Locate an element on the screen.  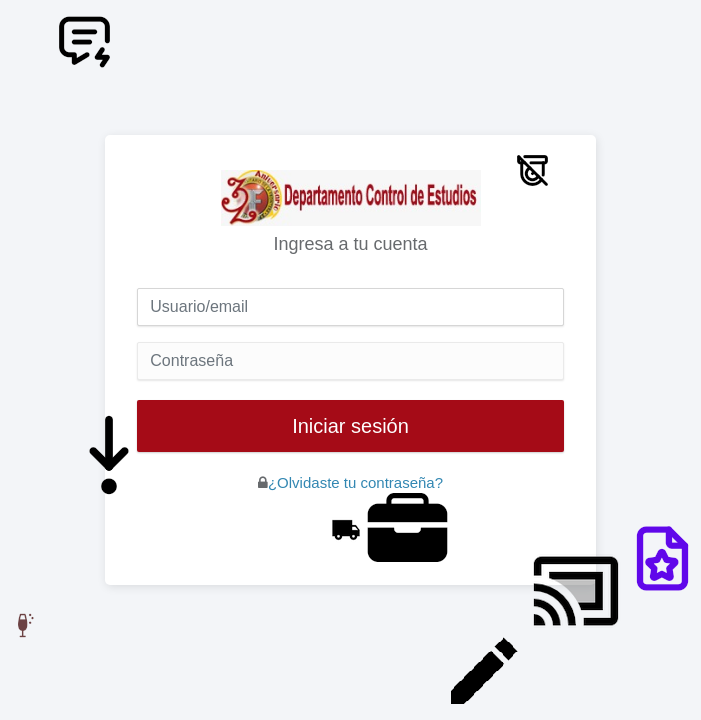
track your delivery status is located at coordinates (346, 530).